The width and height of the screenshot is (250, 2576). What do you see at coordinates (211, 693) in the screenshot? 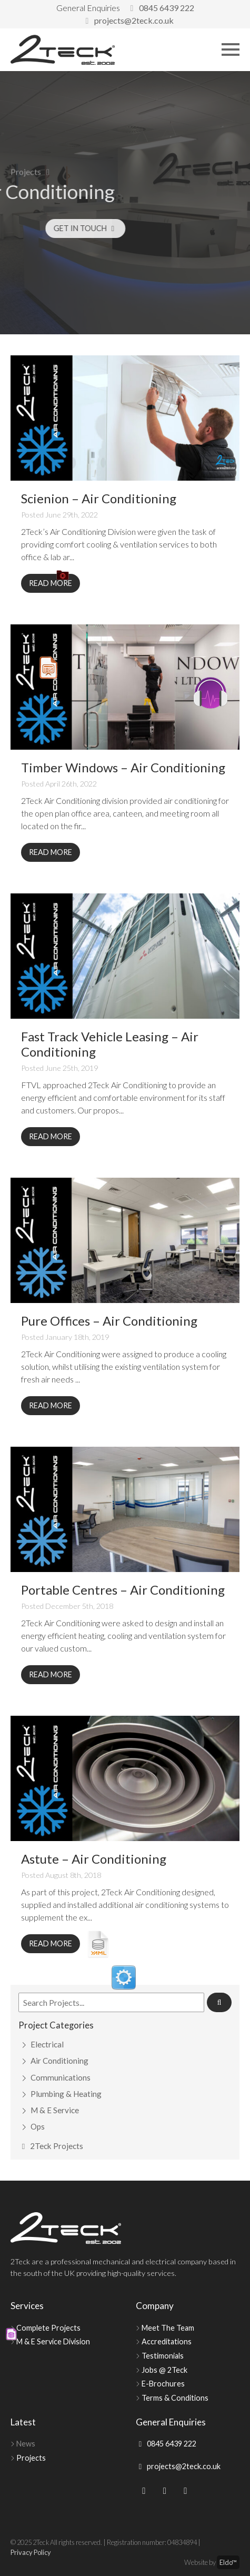
I see `audio output device connected` at bounding box center [211, 693].